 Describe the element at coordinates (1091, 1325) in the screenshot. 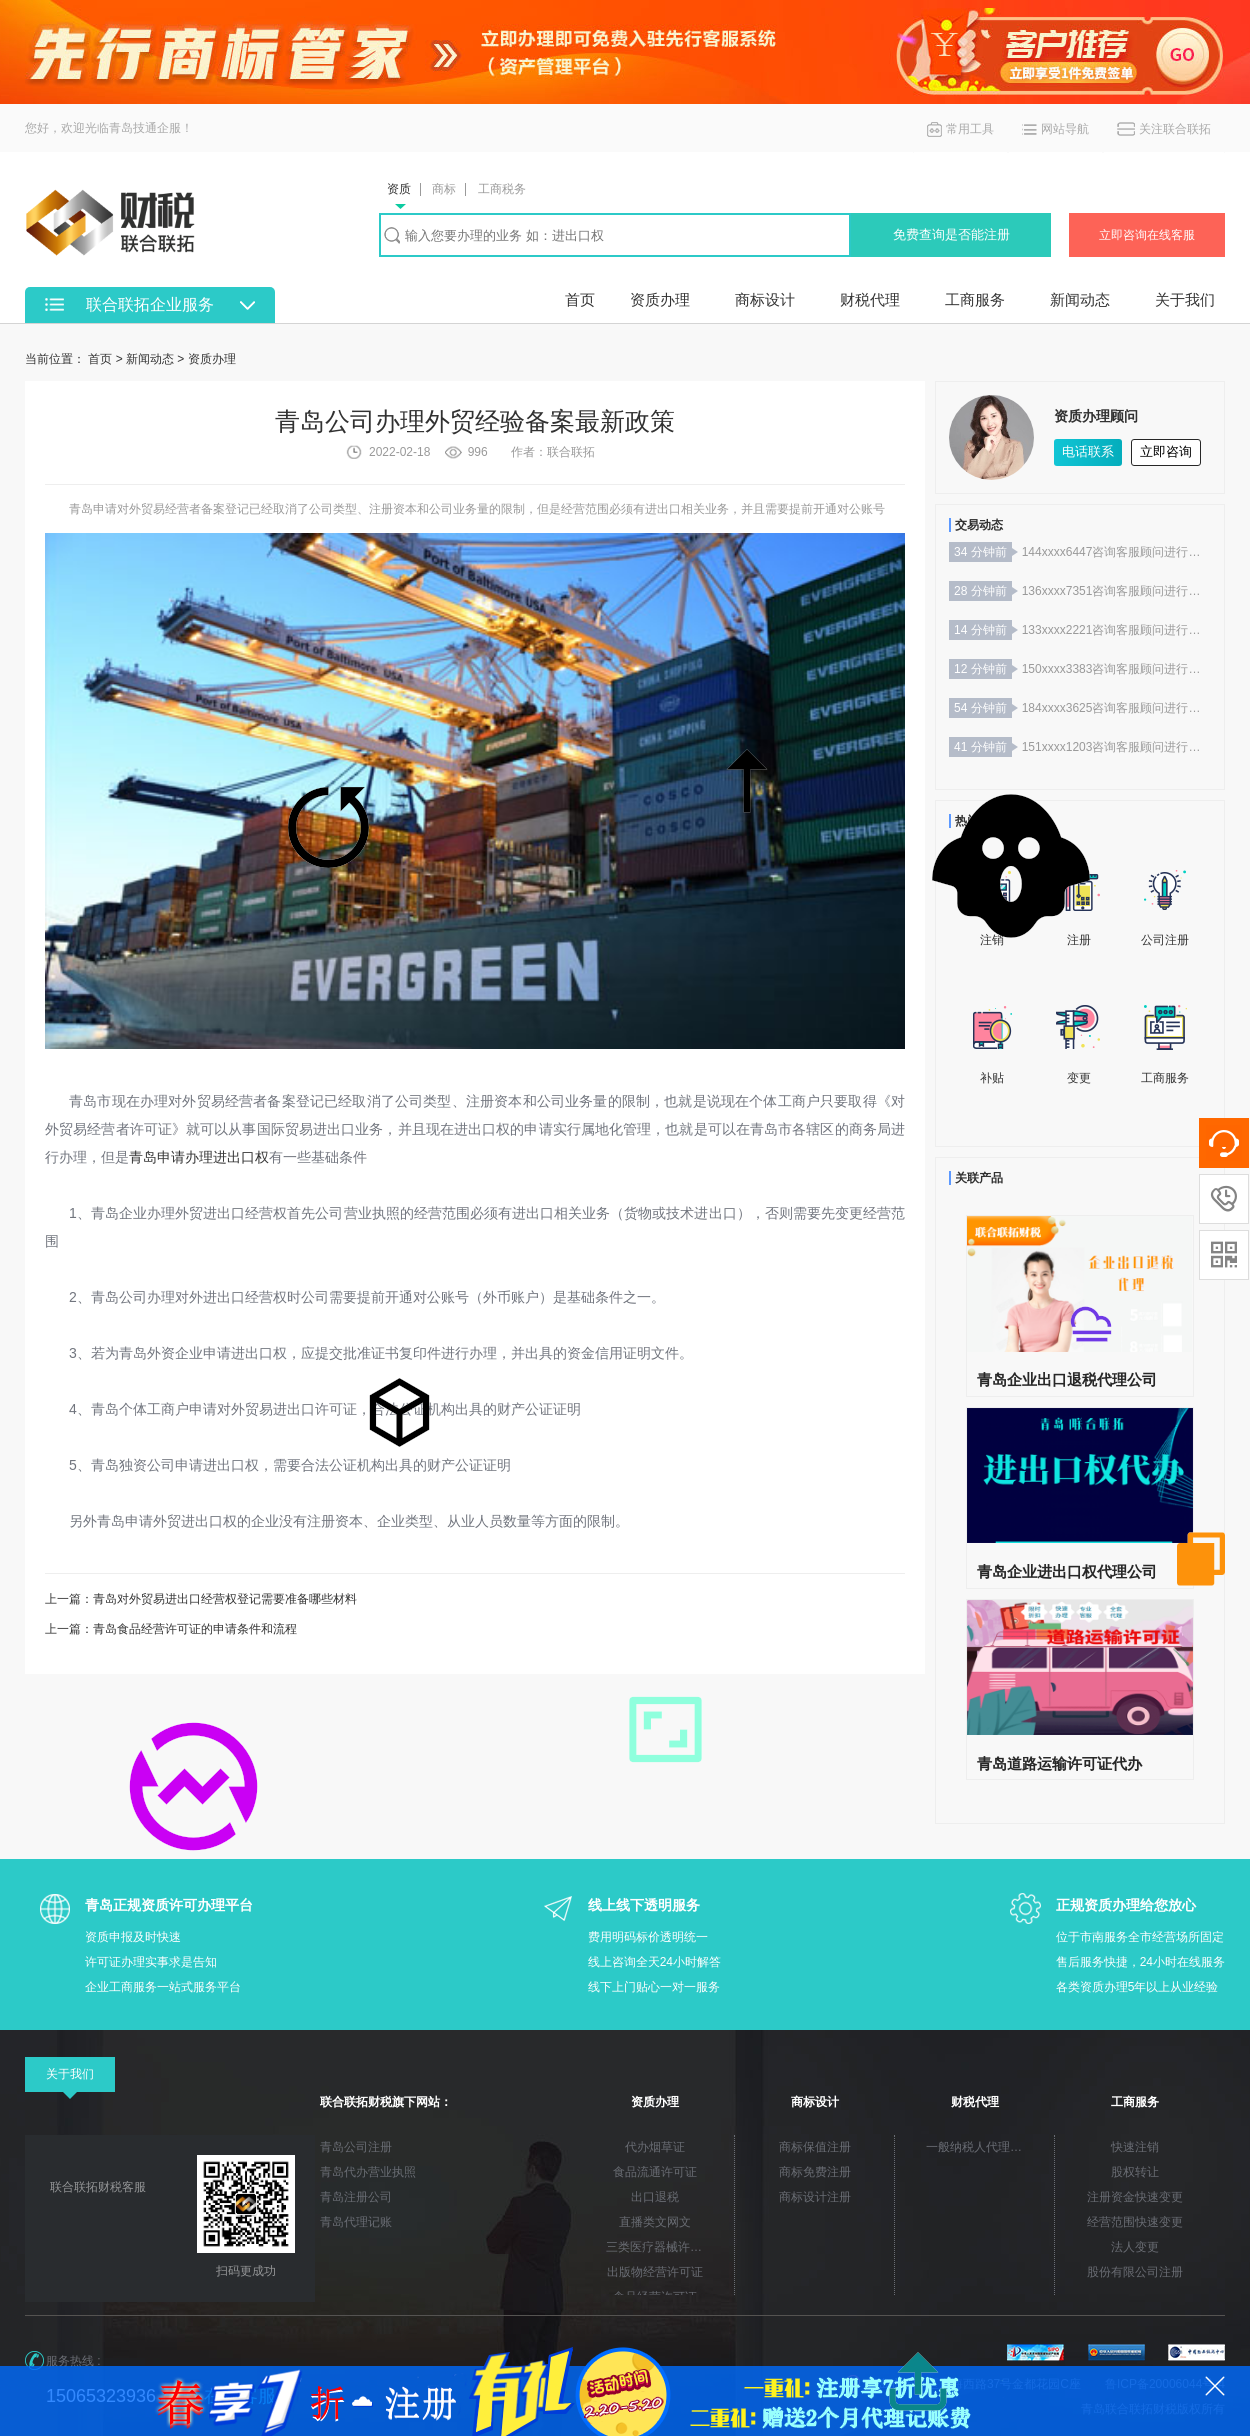

I see `indicates foggy weather conditions` at that location.